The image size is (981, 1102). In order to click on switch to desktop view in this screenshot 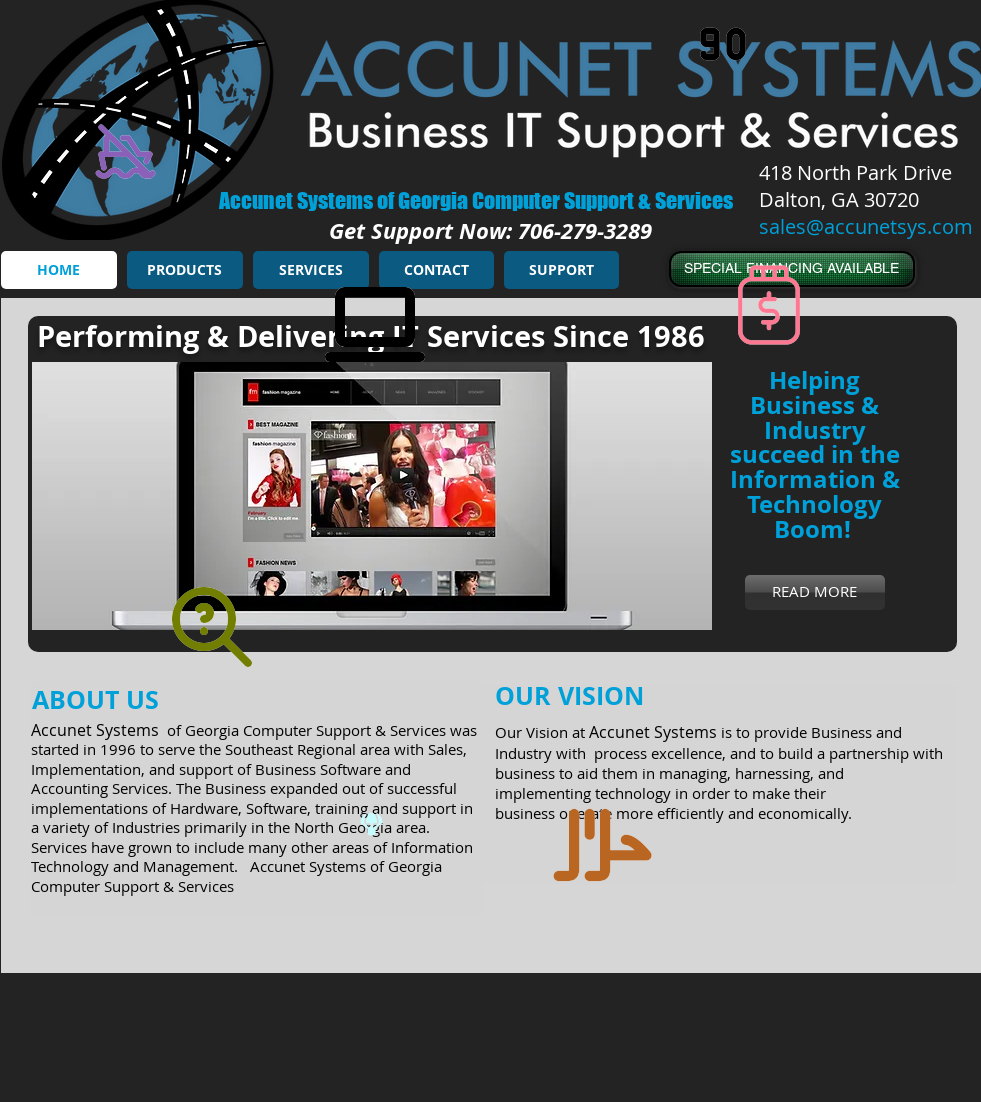, I will do `click(375, 322)`.